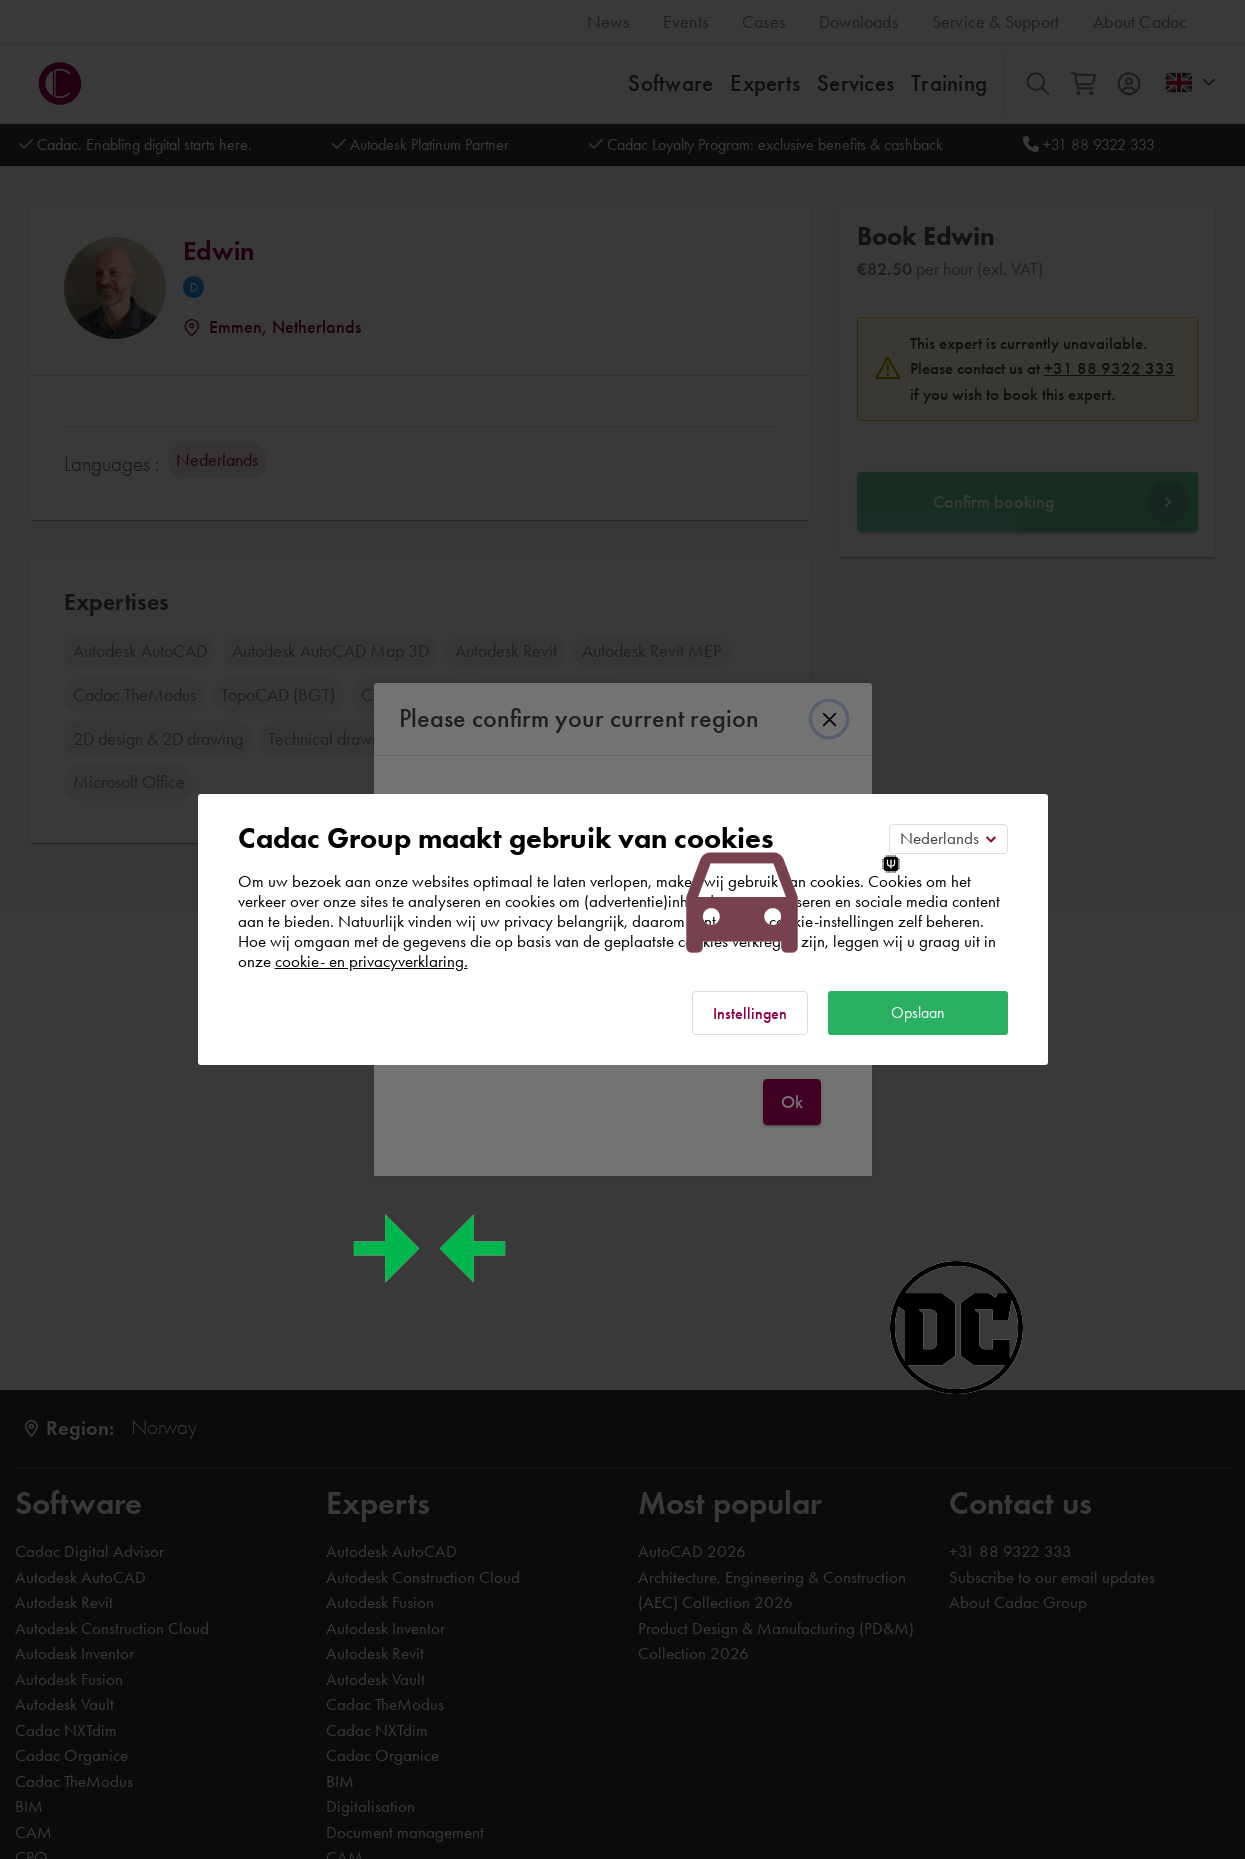  I want to click on DC Entertainment logo, so click(956, 1327).